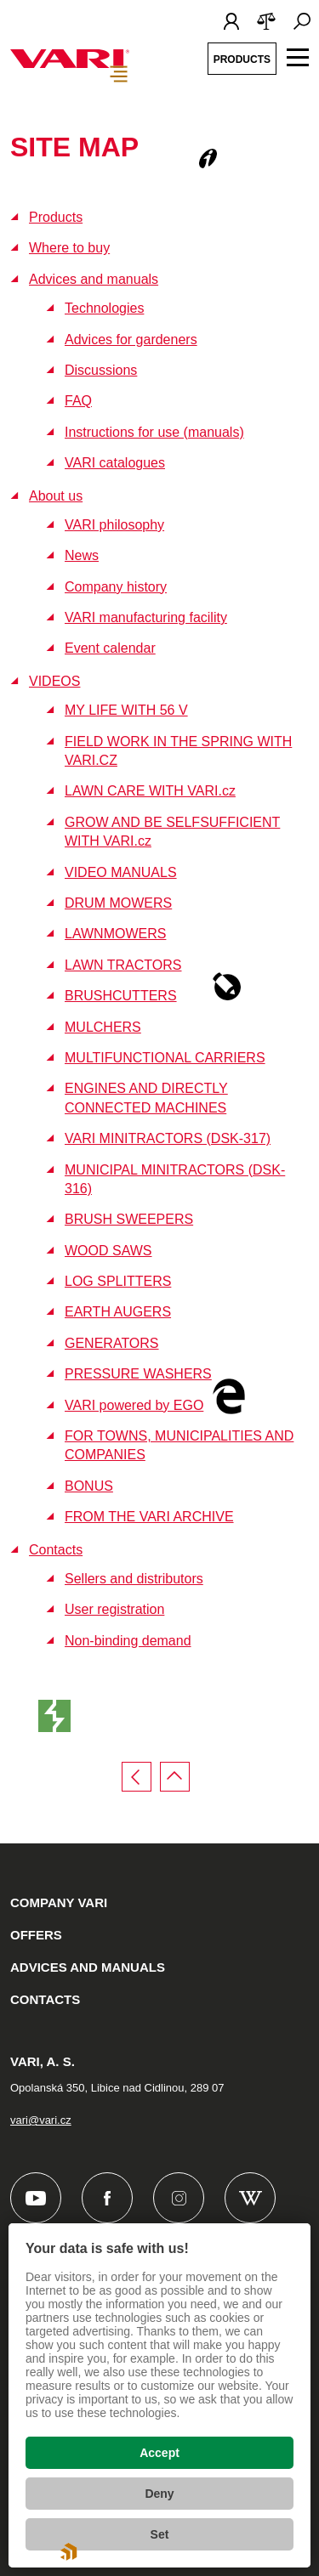  What do you see at coordinates (229, 1396) in the screenshot?
I see `open Microsoft Edge browser` at bounding box center [229, 1396].